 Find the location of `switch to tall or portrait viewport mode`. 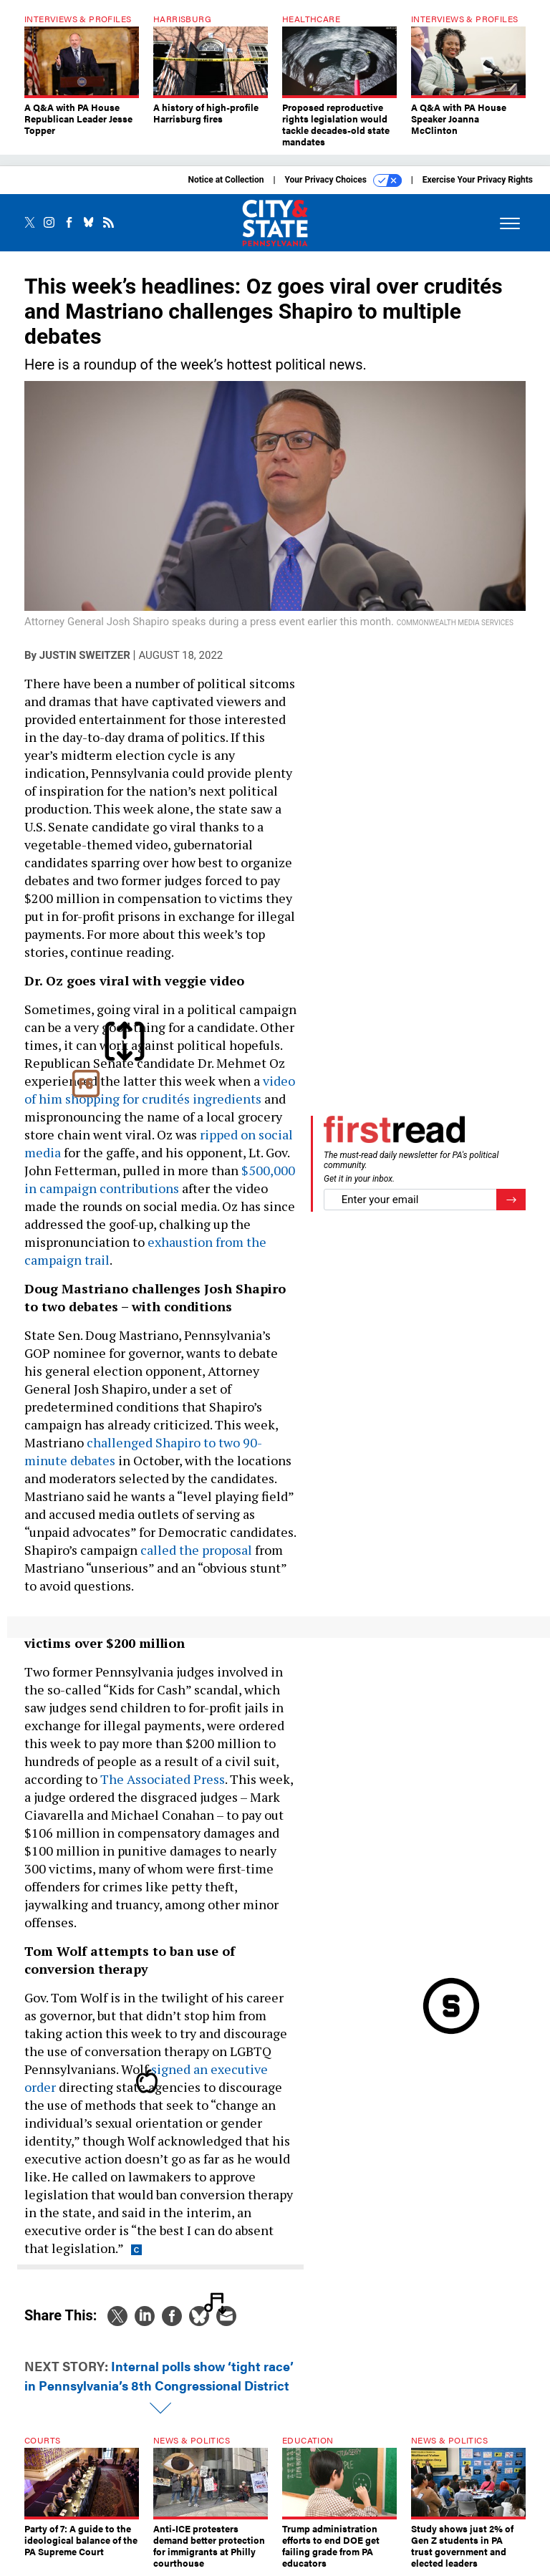

switch to tall or portrait viewport mode is located at coordinates (125, 1041).